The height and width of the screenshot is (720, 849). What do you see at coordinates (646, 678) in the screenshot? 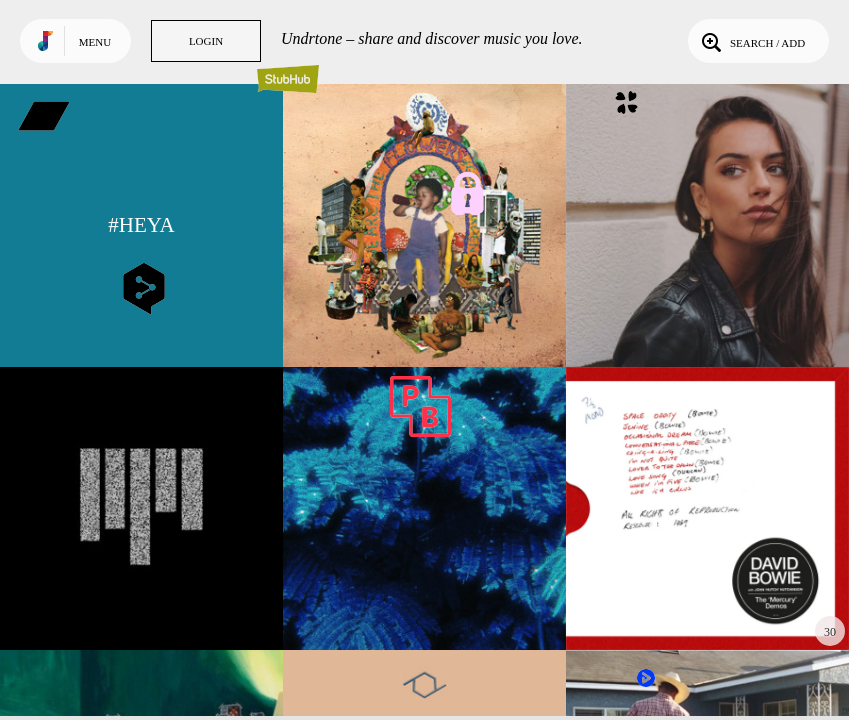
I see `open GoCD continuous delivery dashboard` at bounding box center [646, 678].